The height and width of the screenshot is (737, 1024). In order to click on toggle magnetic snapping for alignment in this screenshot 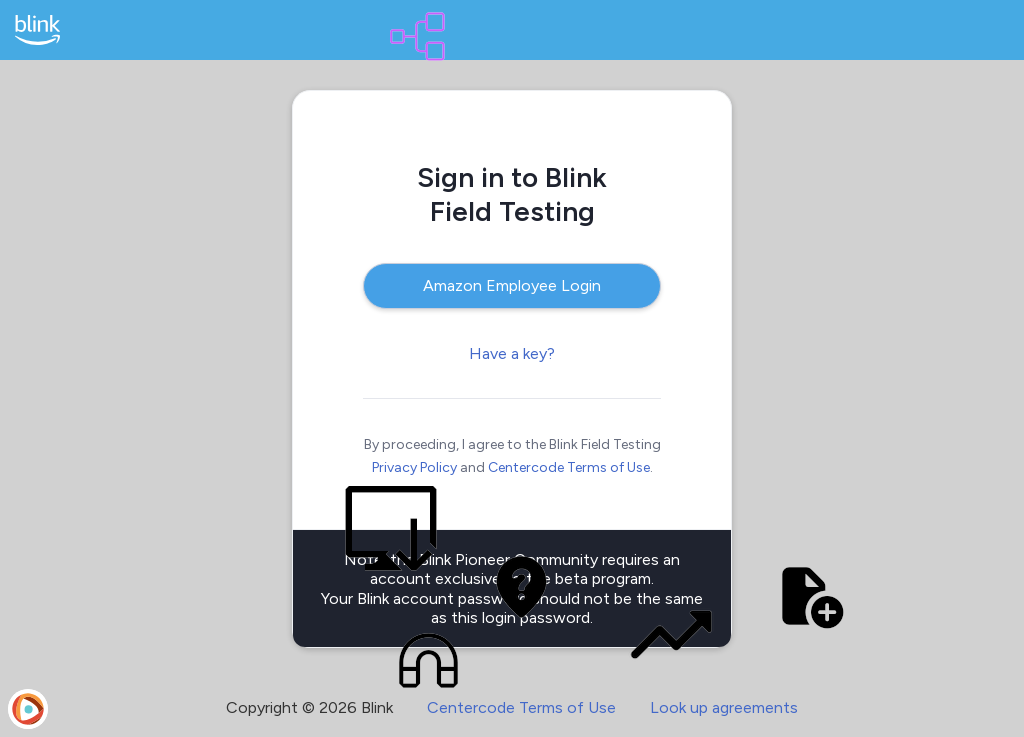, I will do `click(428, 660)`.